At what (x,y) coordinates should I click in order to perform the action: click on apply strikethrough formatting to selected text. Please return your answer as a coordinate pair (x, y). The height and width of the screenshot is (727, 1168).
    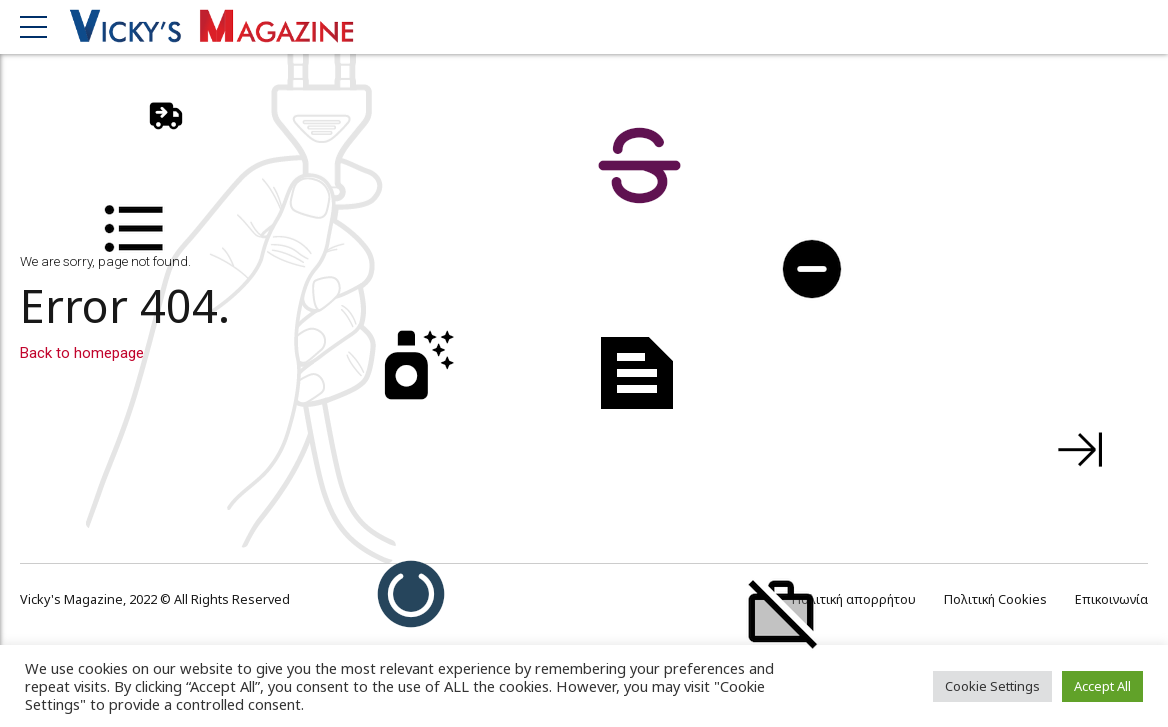
    Looking at the image, I should click on (639, 165).